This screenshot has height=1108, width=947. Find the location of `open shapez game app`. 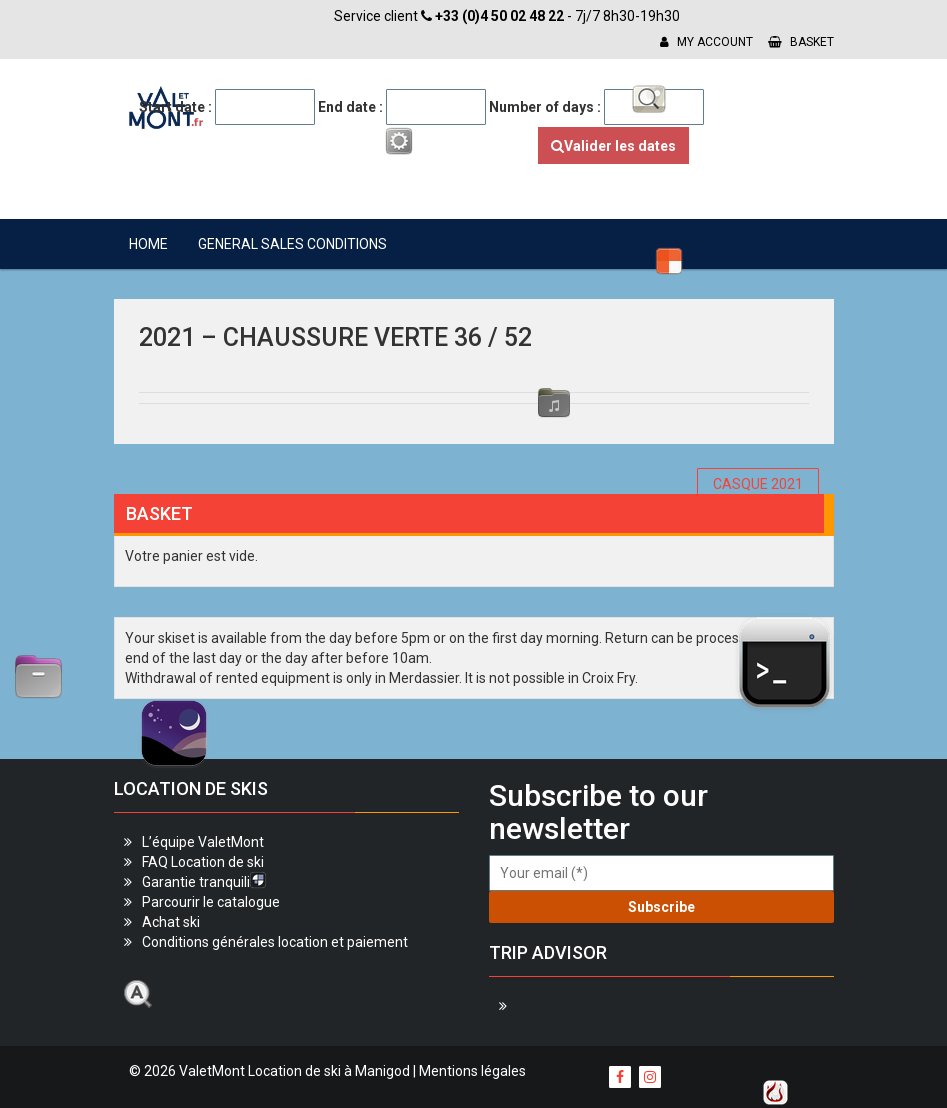

open shapez game app is located at coordinates (258, 880).